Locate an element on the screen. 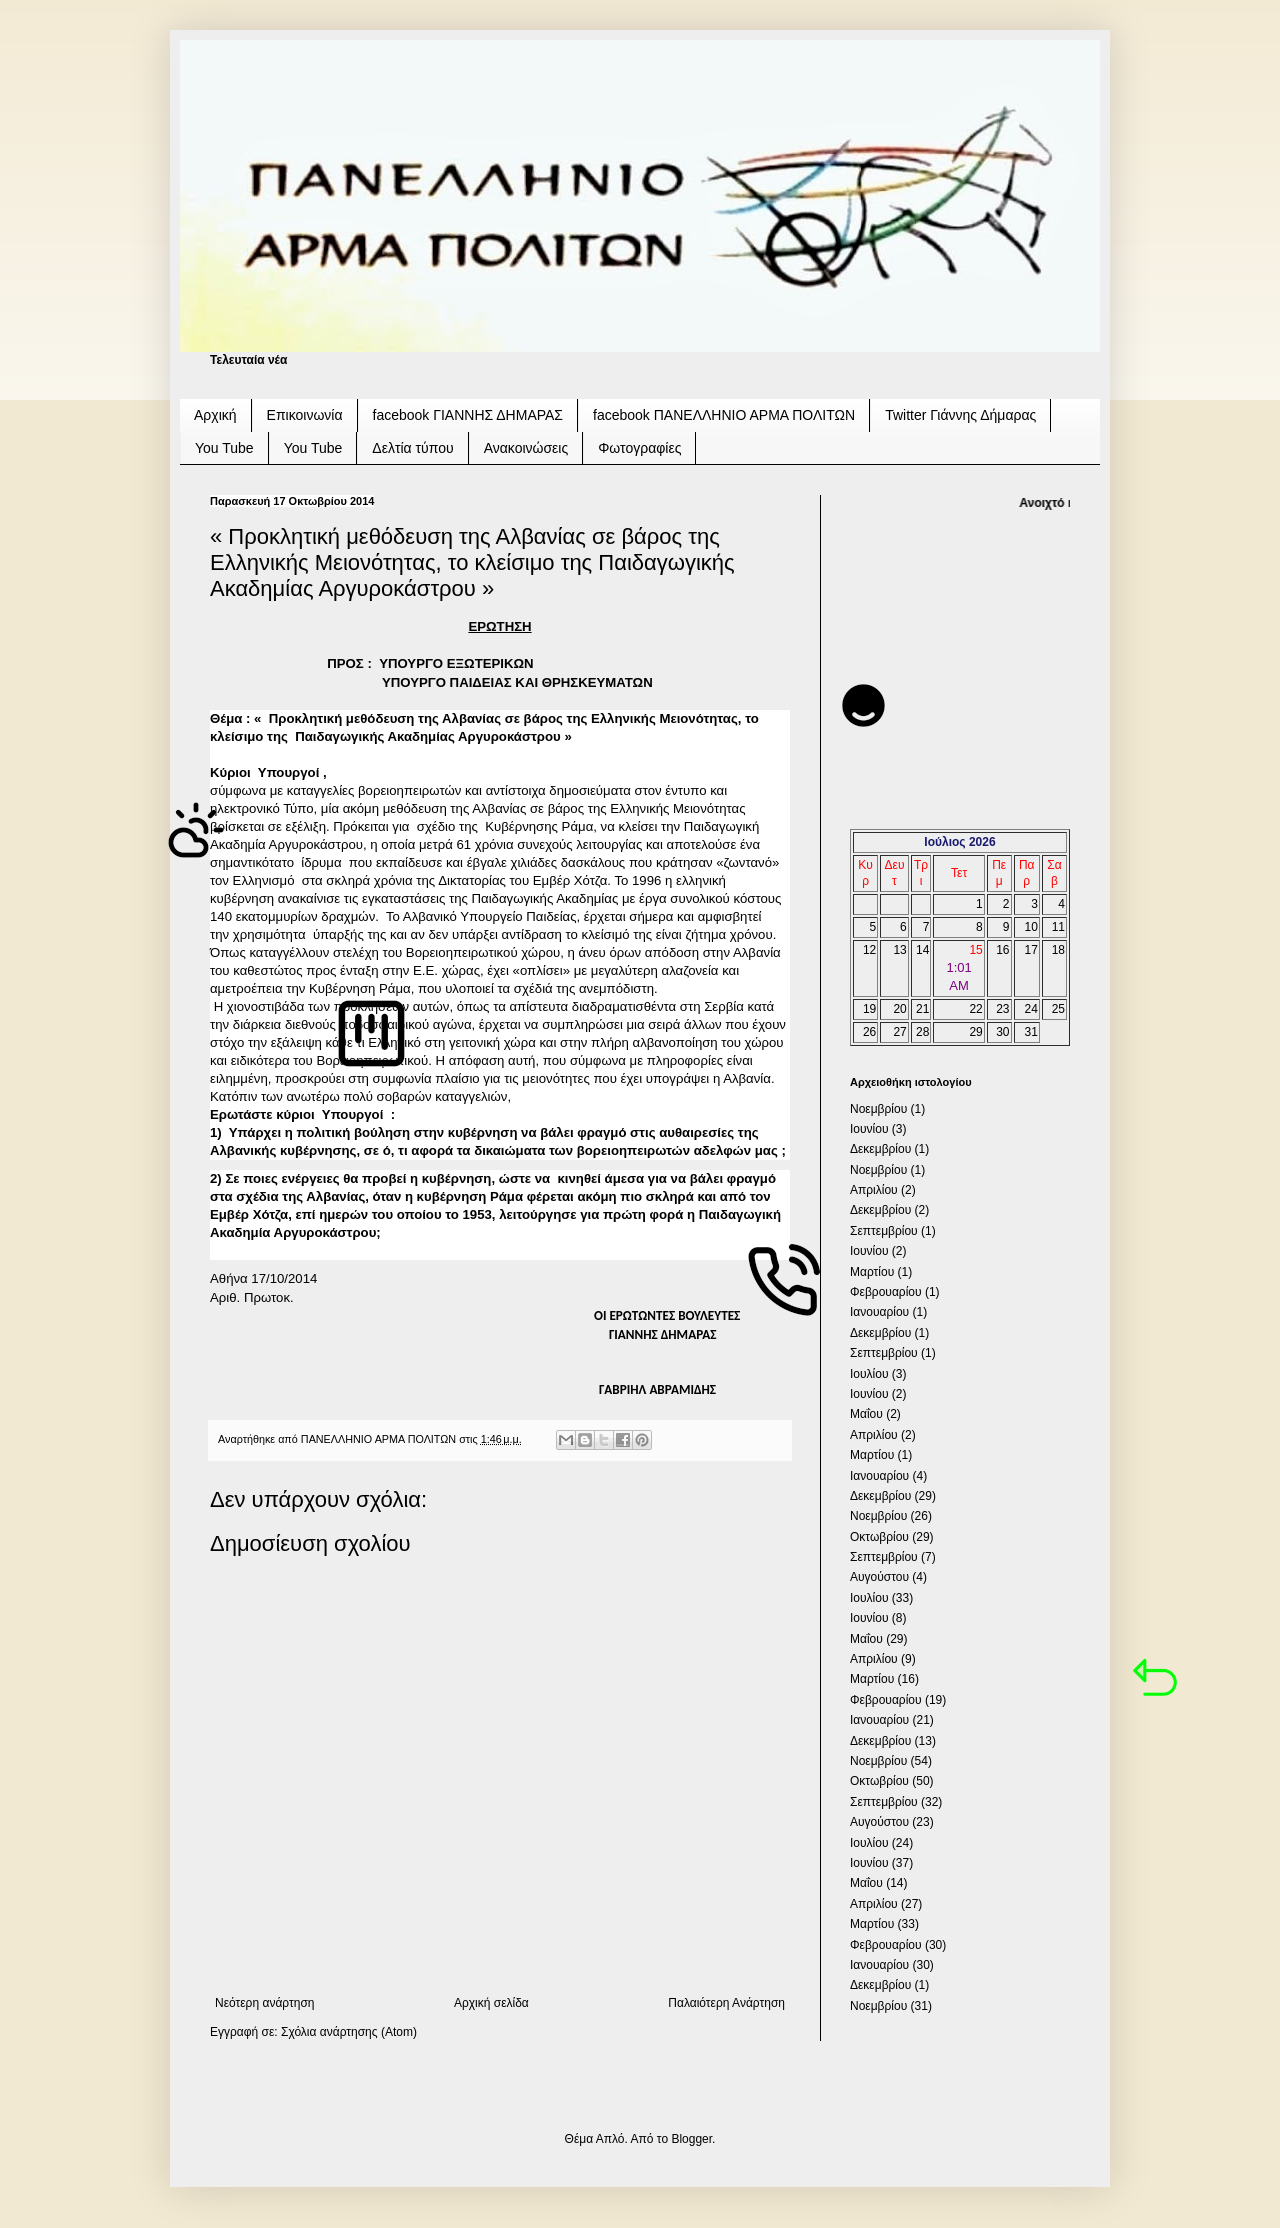 This screenshot has height=2228, width=1280. undo previous action is located at coordinates (1155, 1679).